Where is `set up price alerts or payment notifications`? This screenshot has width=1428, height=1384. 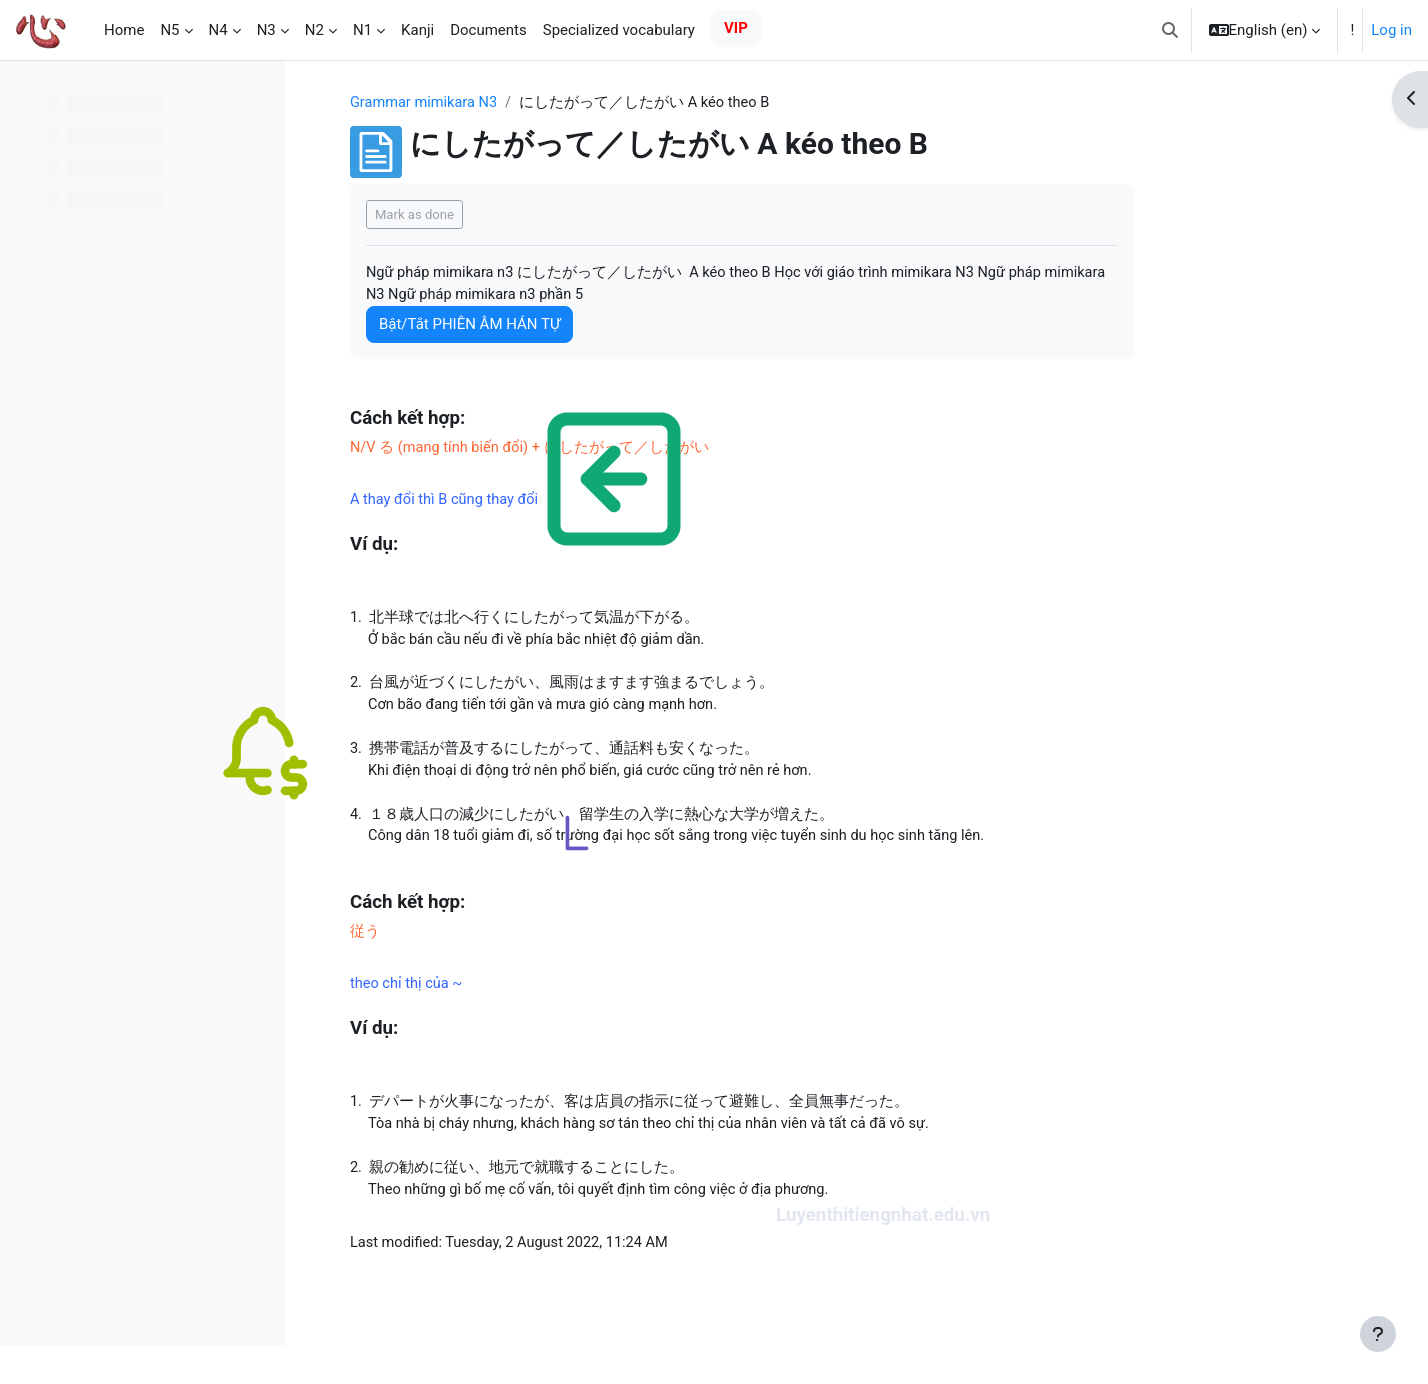
set up price alerts or payment notifications is located at coordinates (263, 751).